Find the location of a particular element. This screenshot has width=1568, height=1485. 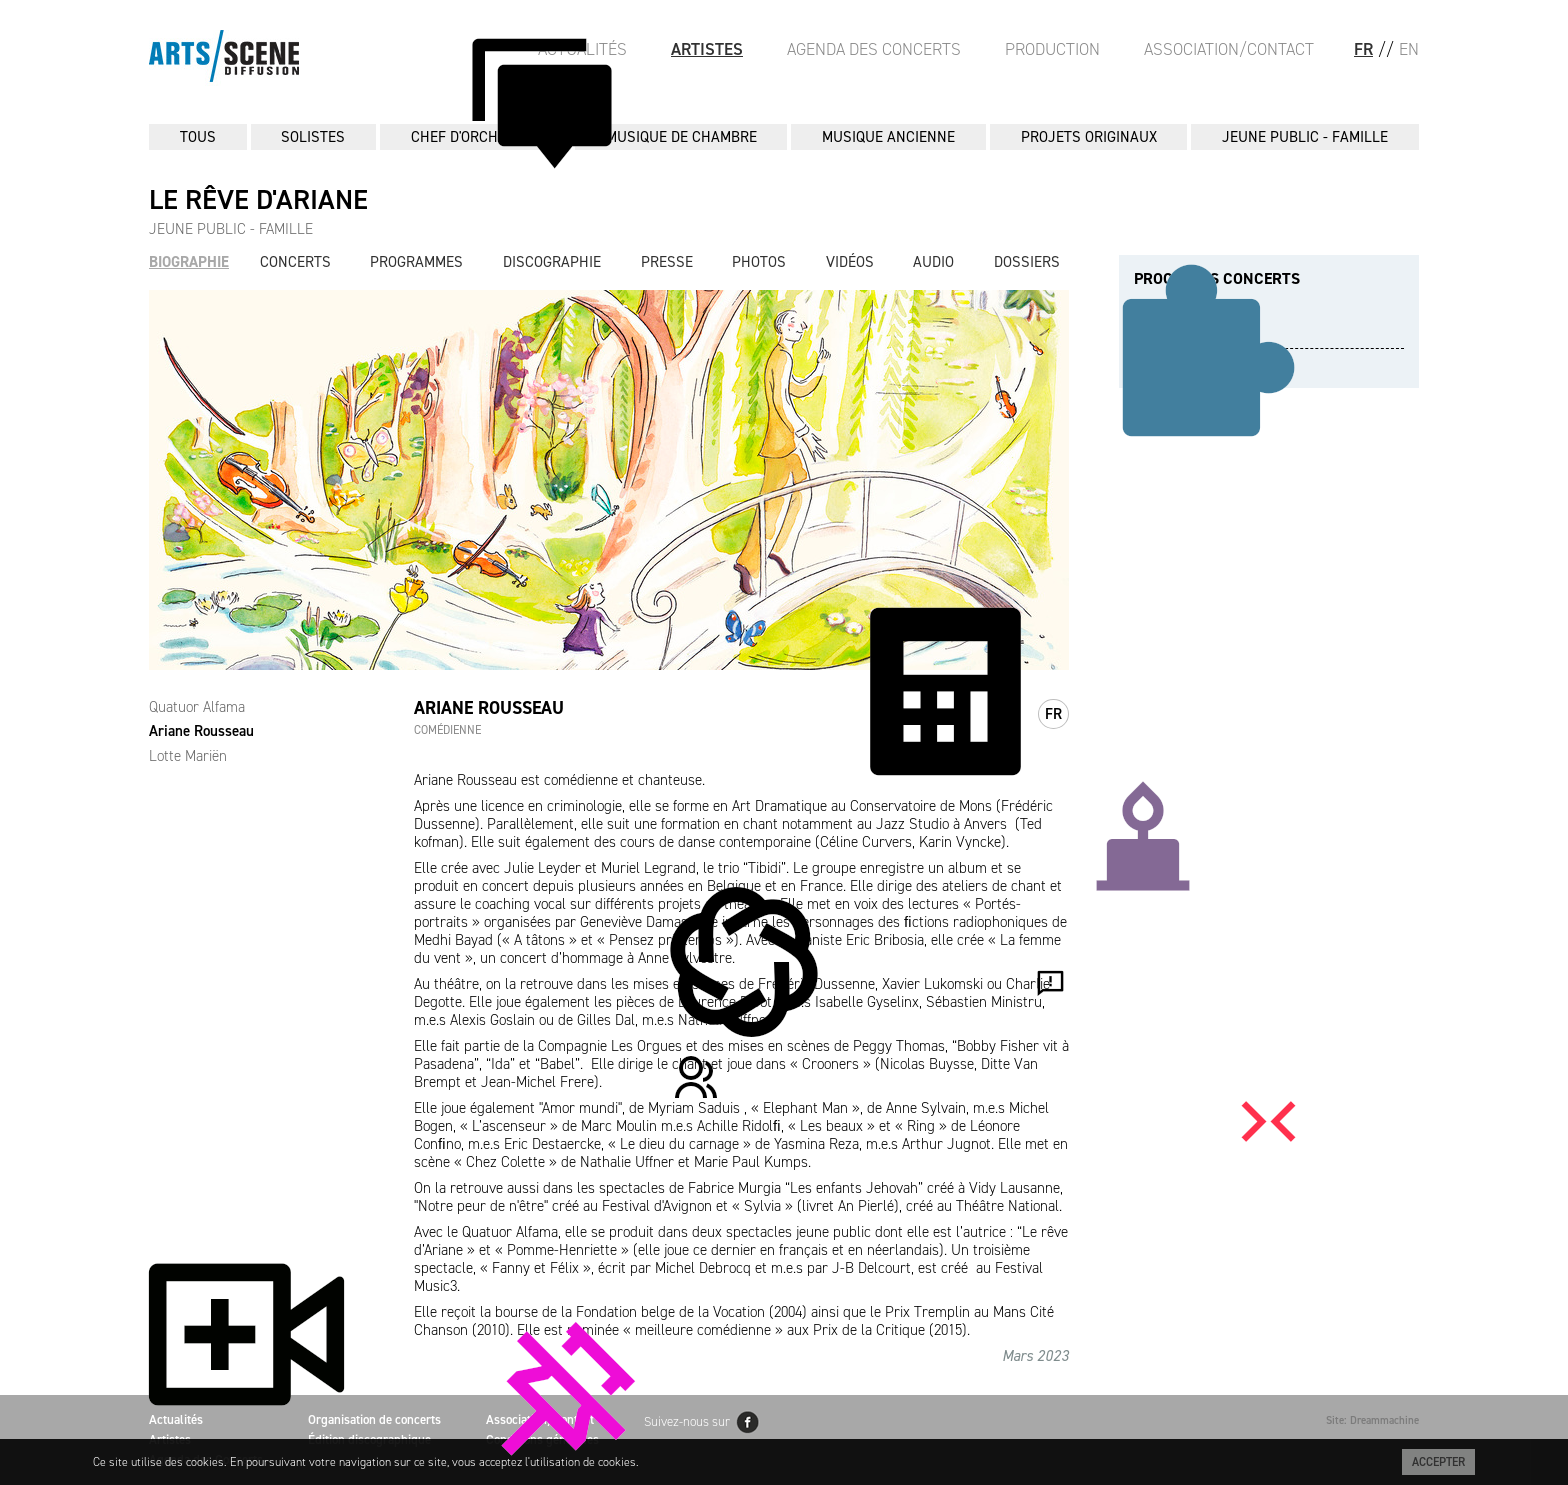

access candle or ambient lighting mode is located at coordinates (1143, 839).